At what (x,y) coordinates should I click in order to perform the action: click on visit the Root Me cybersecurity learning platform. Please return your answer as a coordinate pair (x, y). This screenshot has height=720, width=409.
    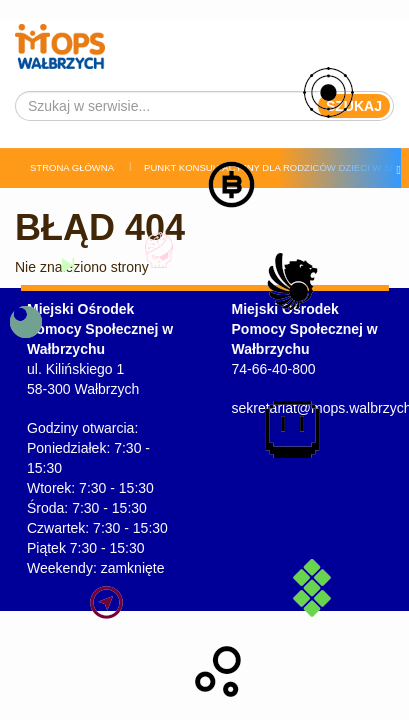
    Looking at the image, I should click on (159, 250).